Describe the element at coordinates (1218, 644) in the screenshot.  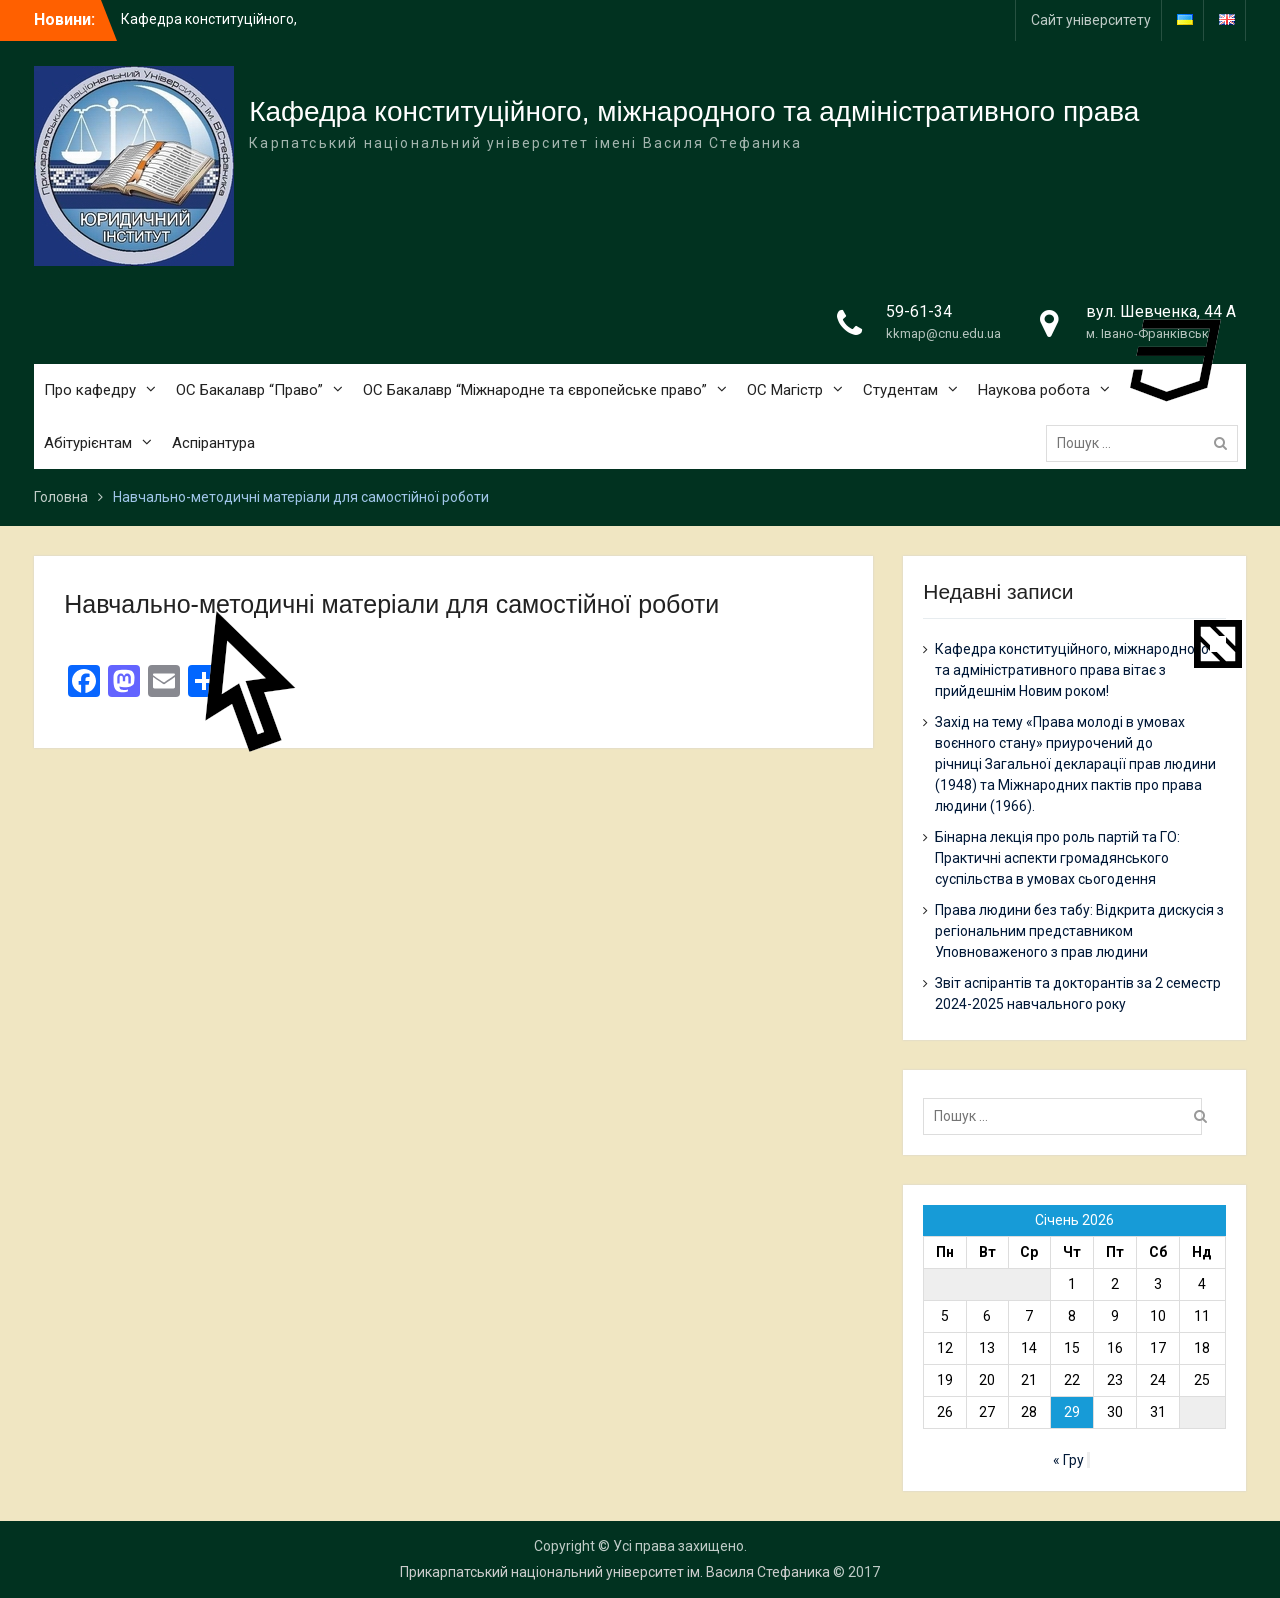
I see `navigate to CNCF (Cloud Native Computing Foundation) website or resources` at that location.